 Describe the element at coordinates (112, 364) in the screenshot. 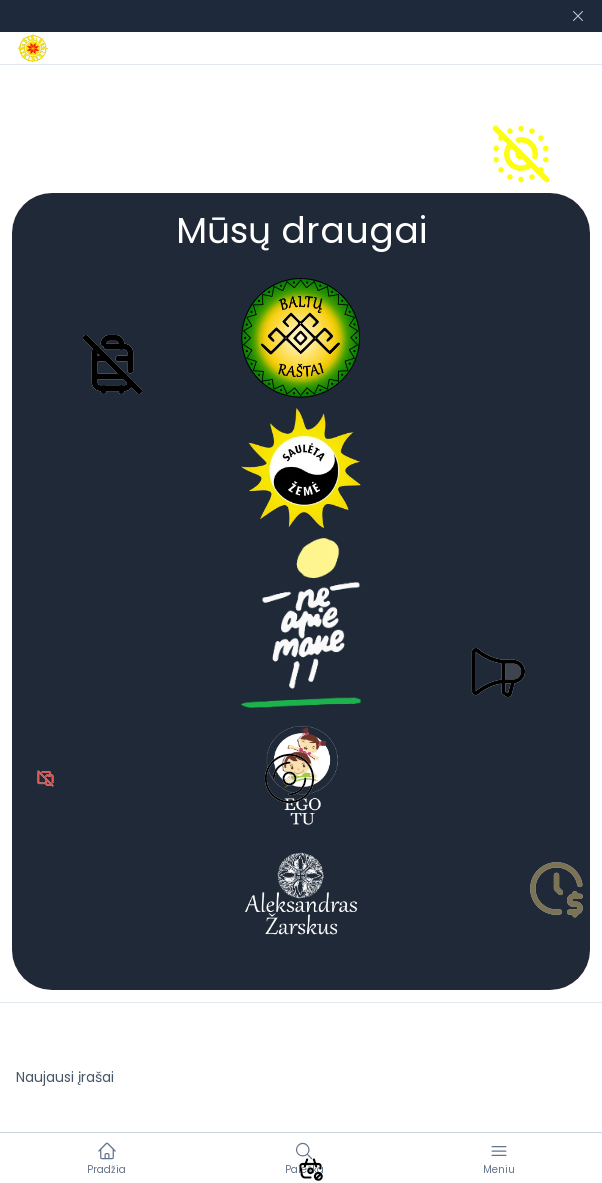

I see `no luggage allowed` at that location.